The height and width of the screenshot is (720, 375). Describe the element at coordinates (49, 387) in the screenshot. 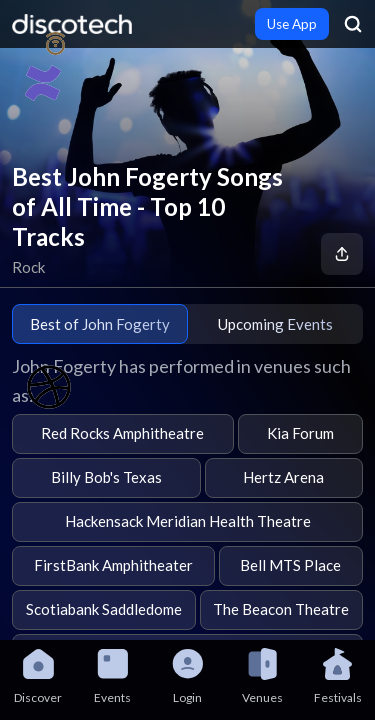

I see `dribbble logo` at that location.